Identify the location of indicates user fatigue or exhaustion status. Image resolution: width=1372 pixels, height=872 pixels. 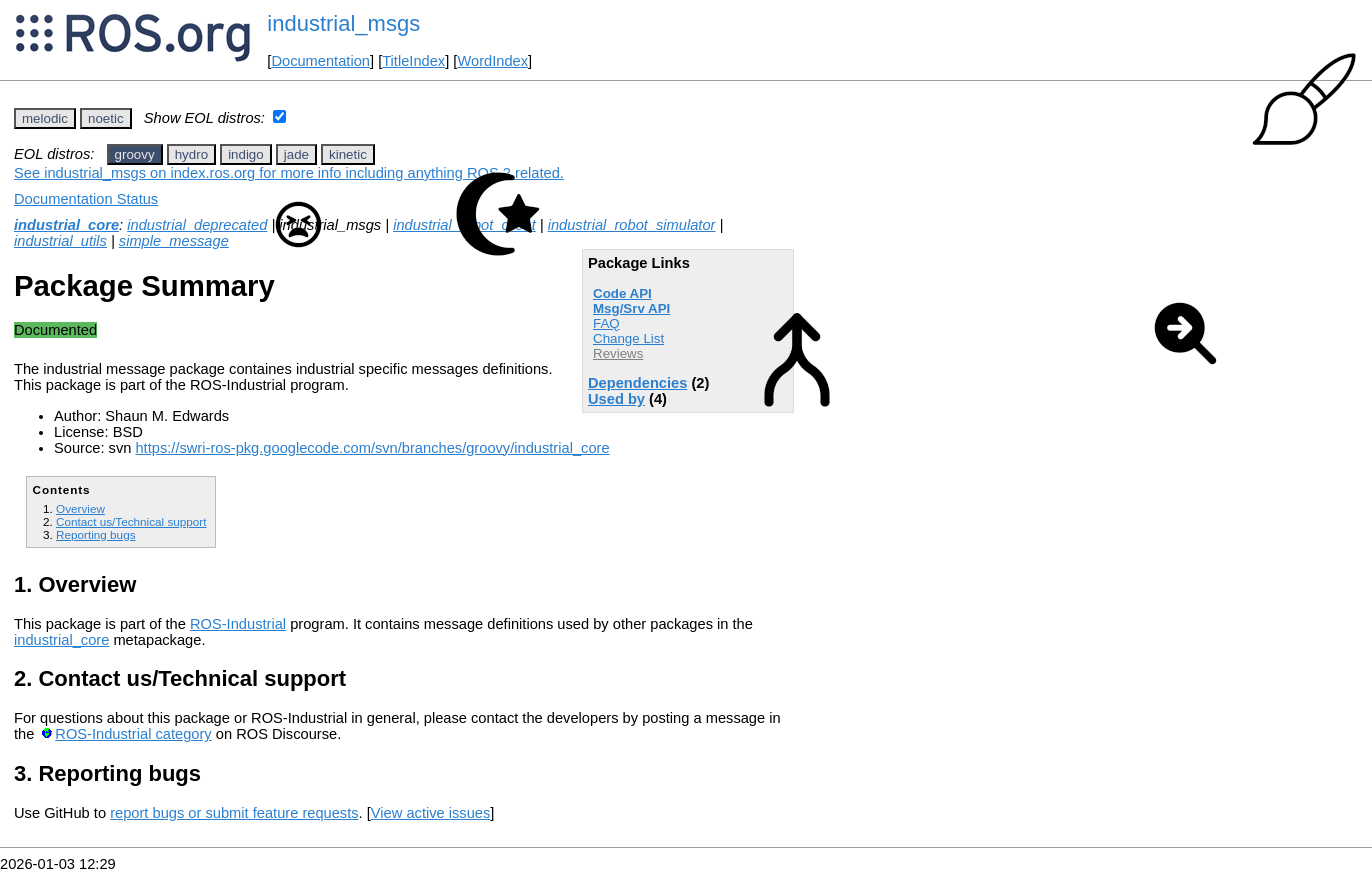
(298, 224).